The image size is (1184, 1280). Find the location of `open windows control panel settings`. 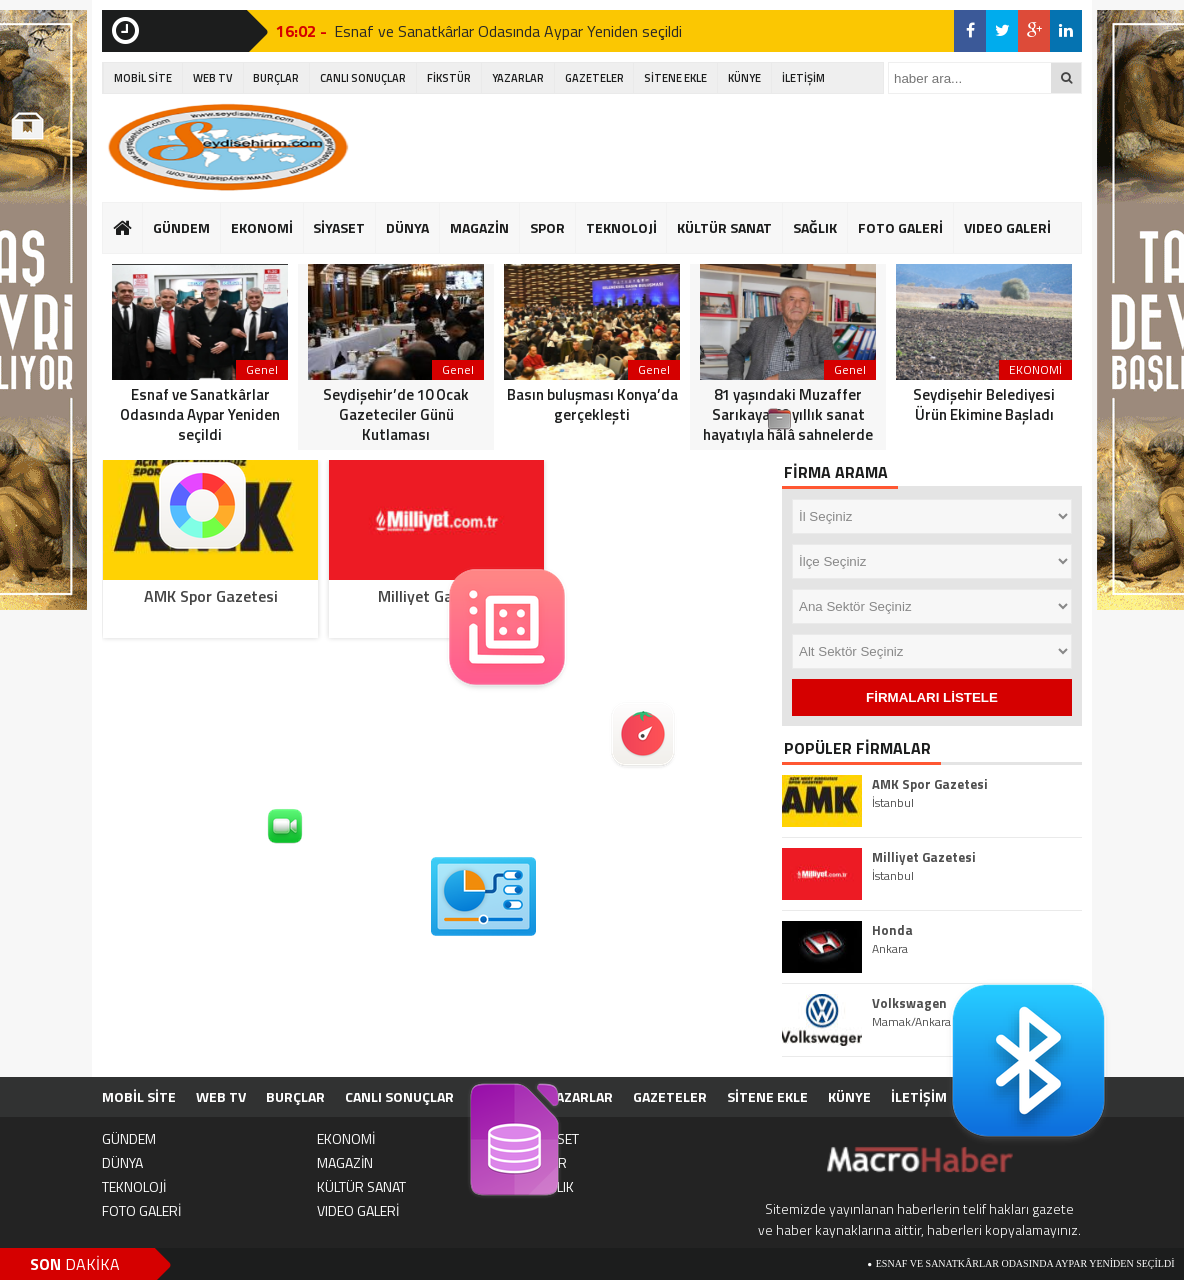

open windows control panel settings is located at coordinates (483, 896).